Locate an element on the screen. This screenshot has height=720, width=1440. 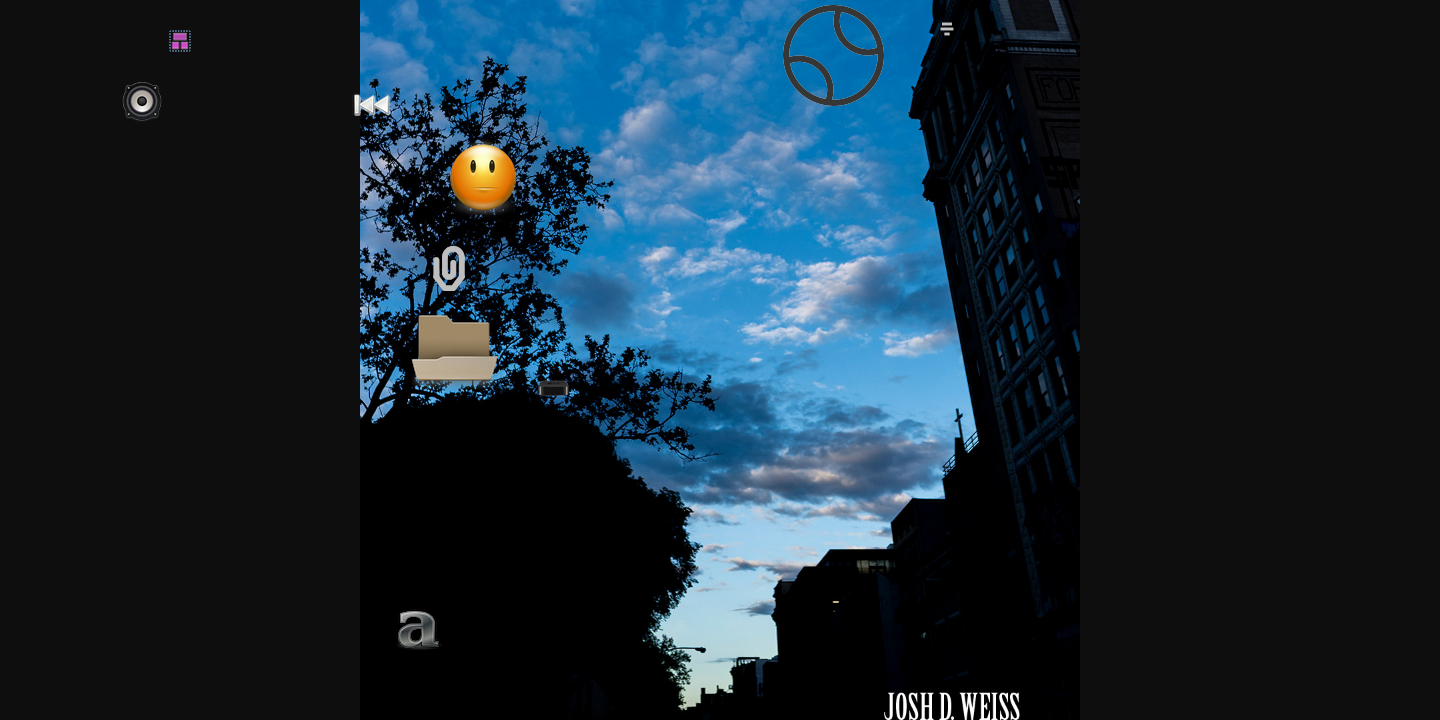
indicates email has an attachment is located at coordinates (450, 268).